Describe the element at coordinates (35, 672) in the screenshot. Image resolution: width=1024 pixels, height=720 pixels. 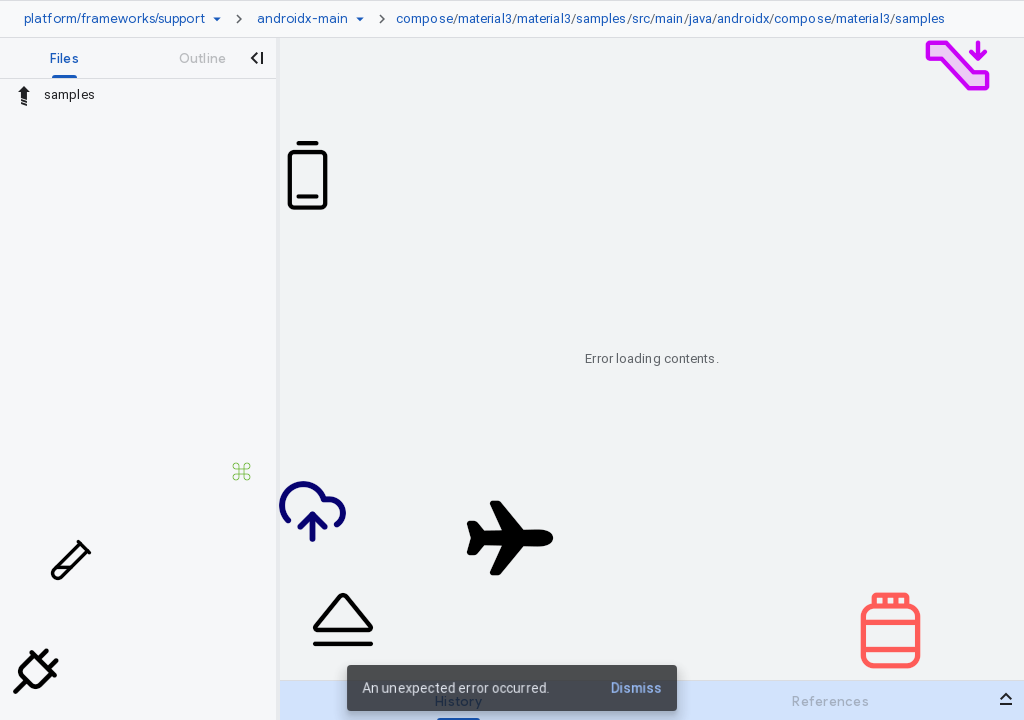
I see `connect to a power source` at that location.